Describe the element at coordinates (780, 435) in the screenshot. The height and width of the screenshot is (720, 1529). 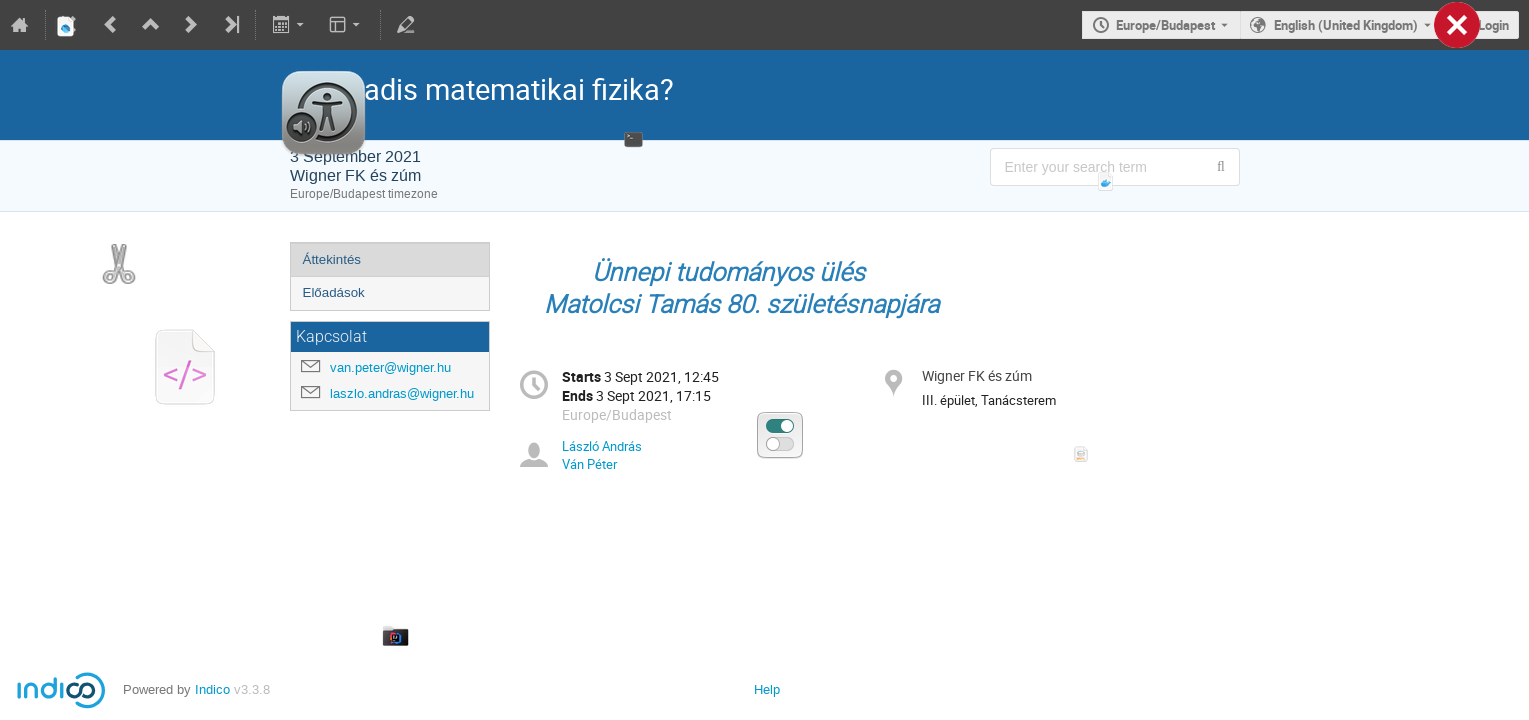
I see `open desktop preferences or settings` at that location.